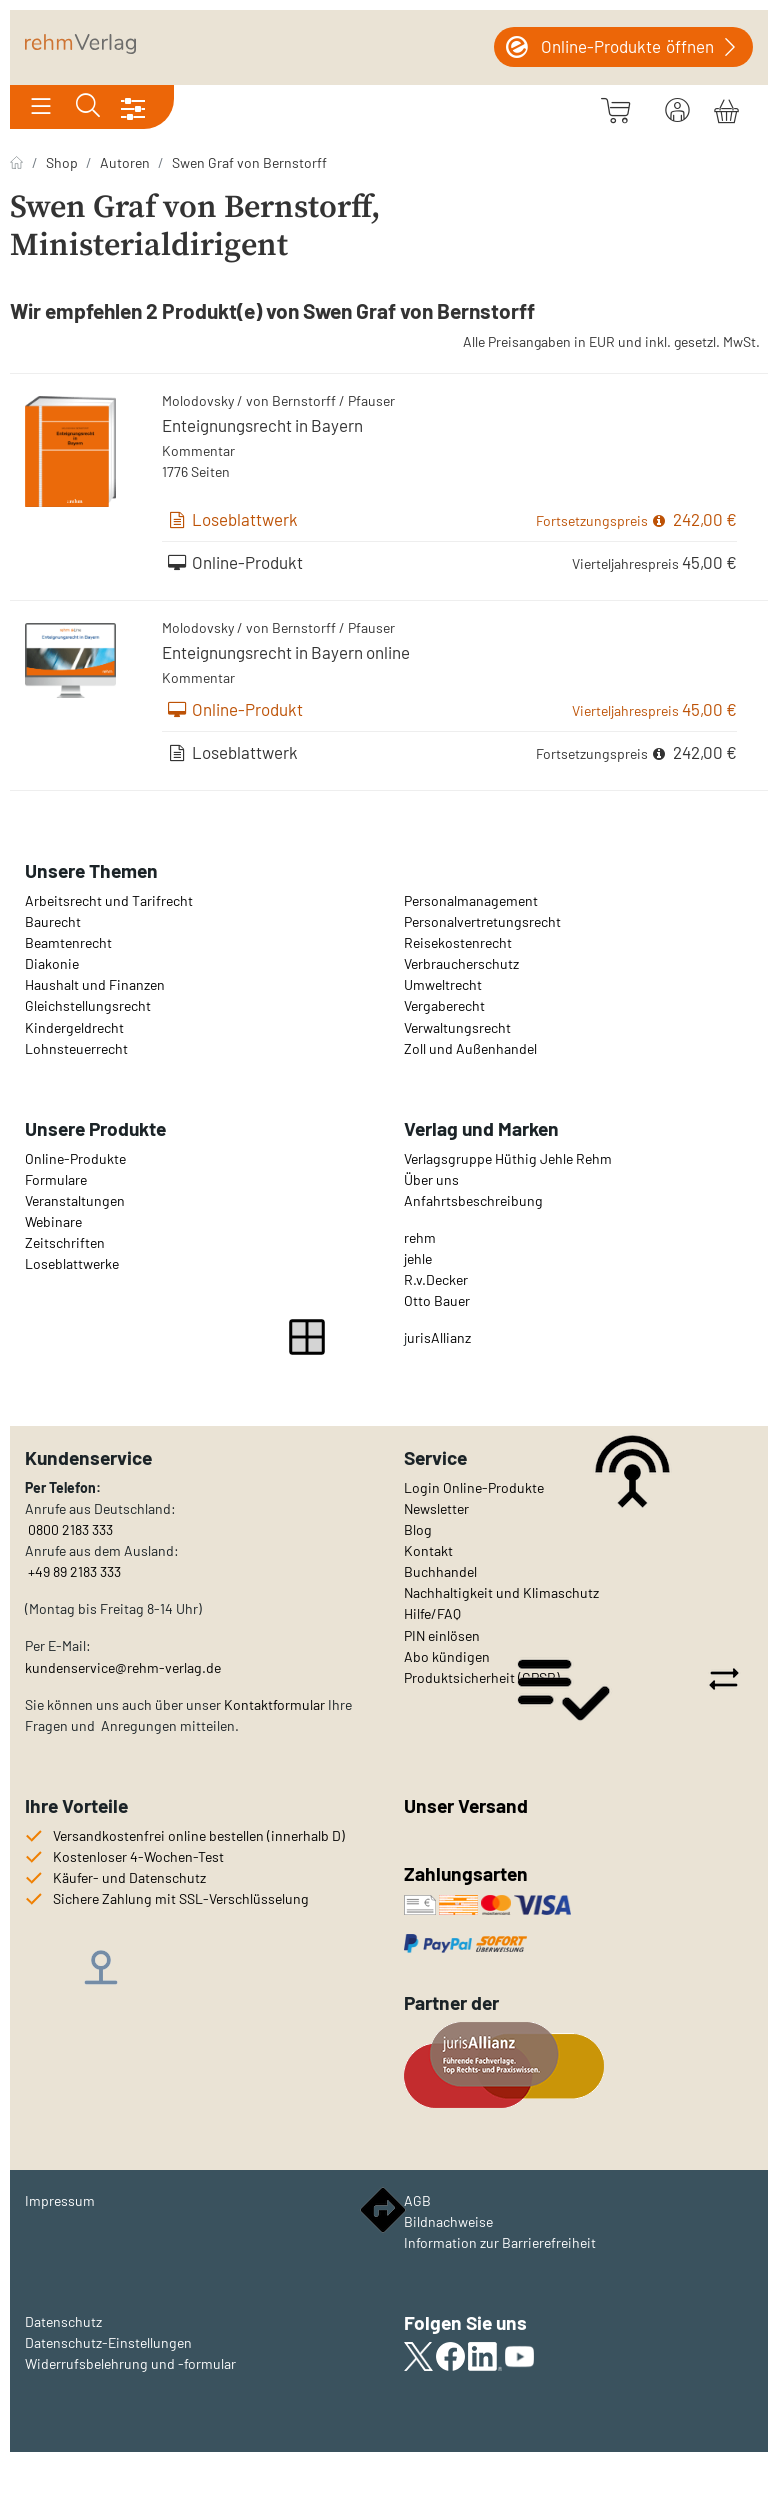 The image size is (778, 2500). I want to click on sync data between devices or accounts, so click(724, 1679).